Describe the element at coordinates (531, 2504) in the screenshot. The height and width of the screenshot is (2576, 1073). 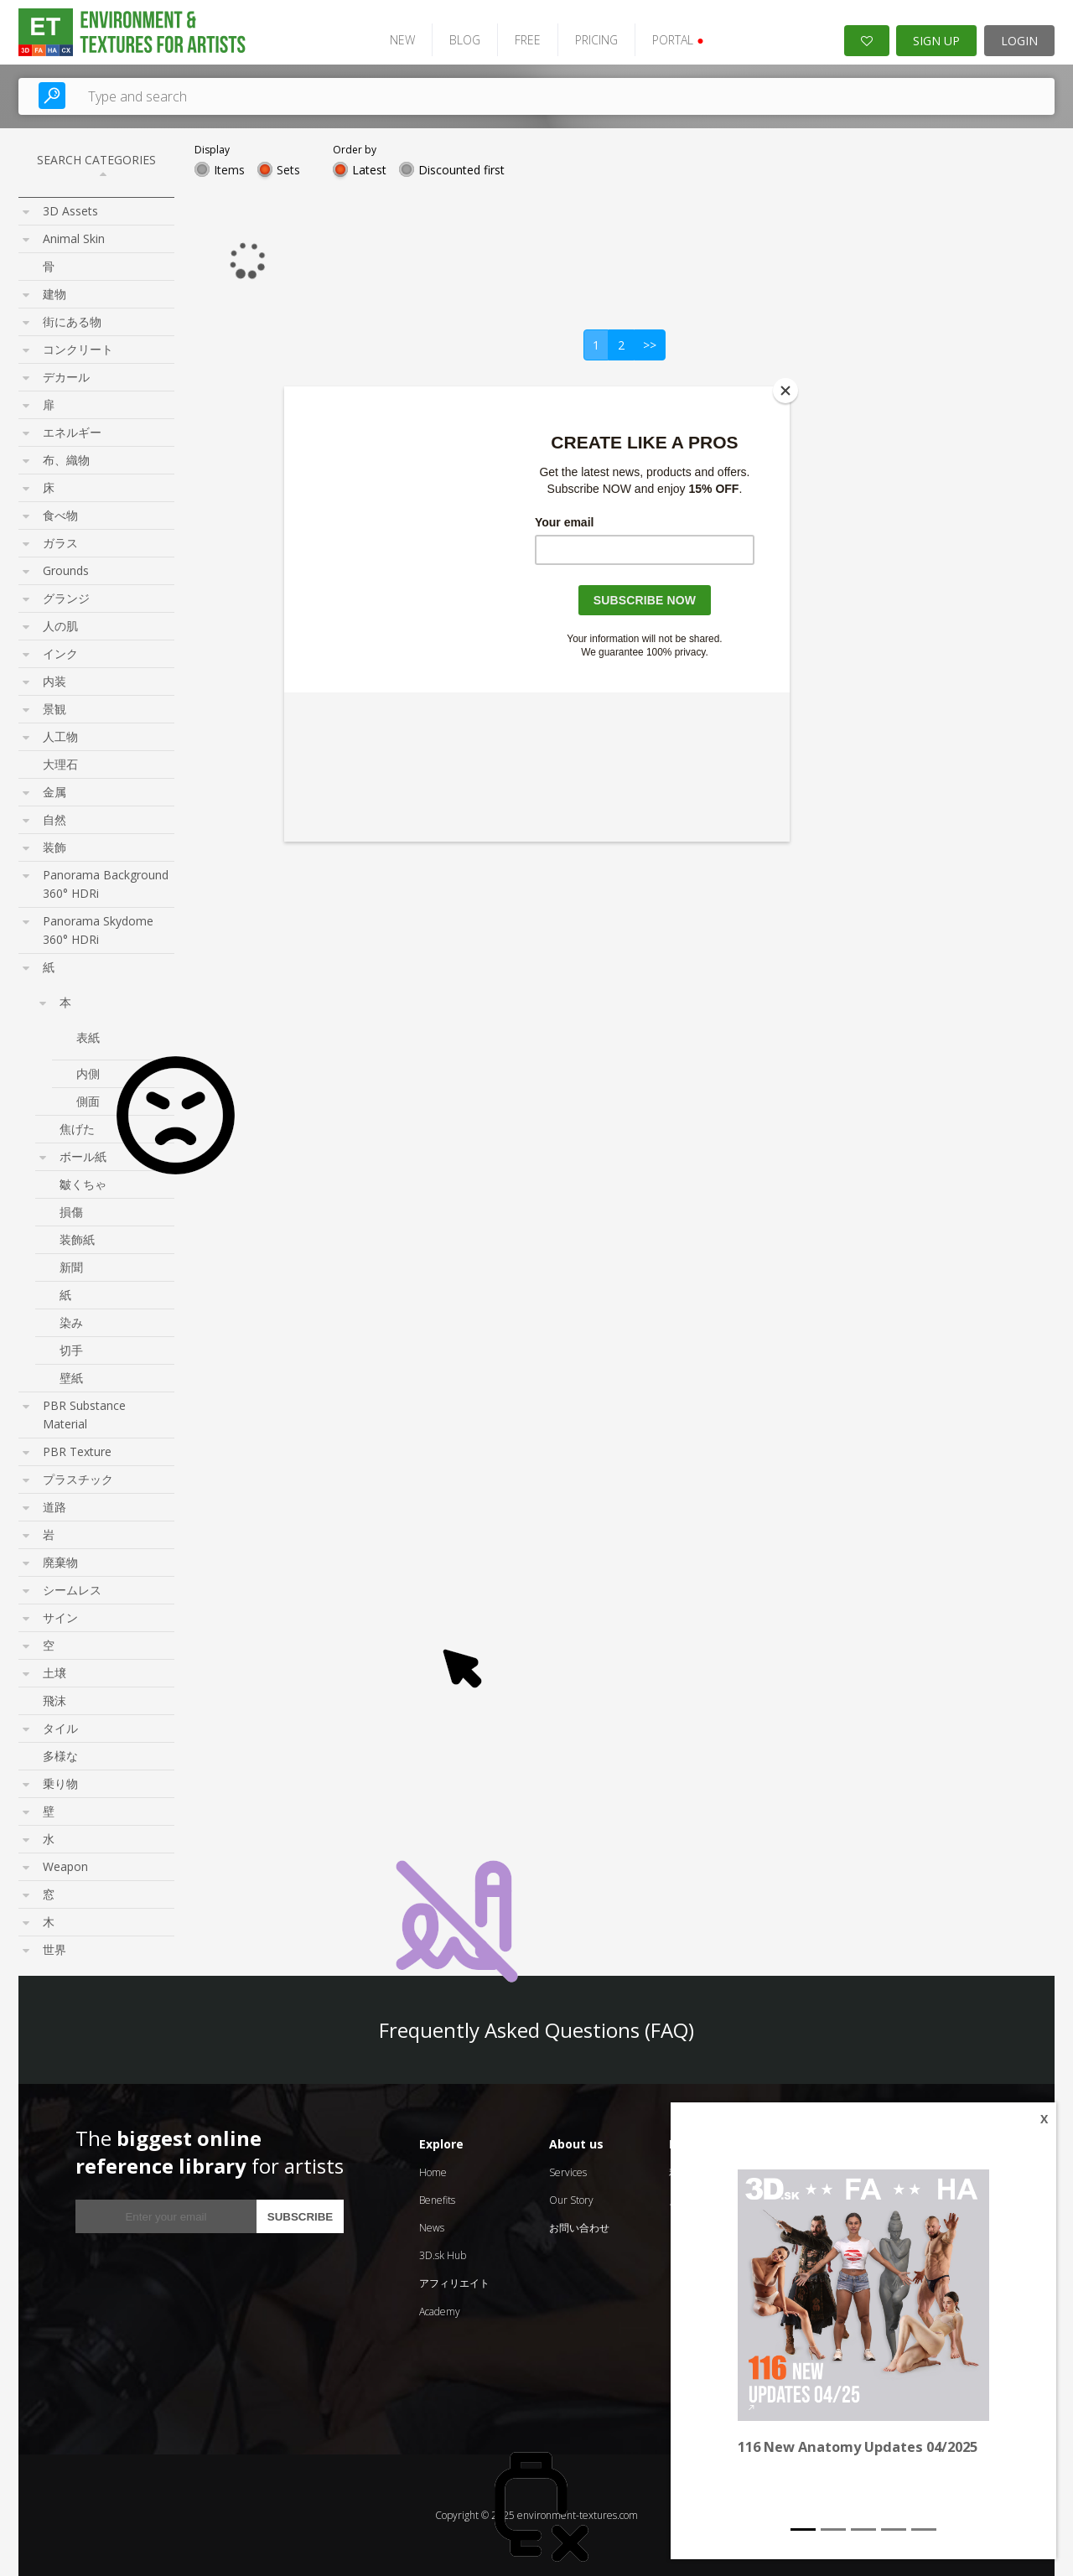
I see `disconnect or unpair smartwatch` at that location.